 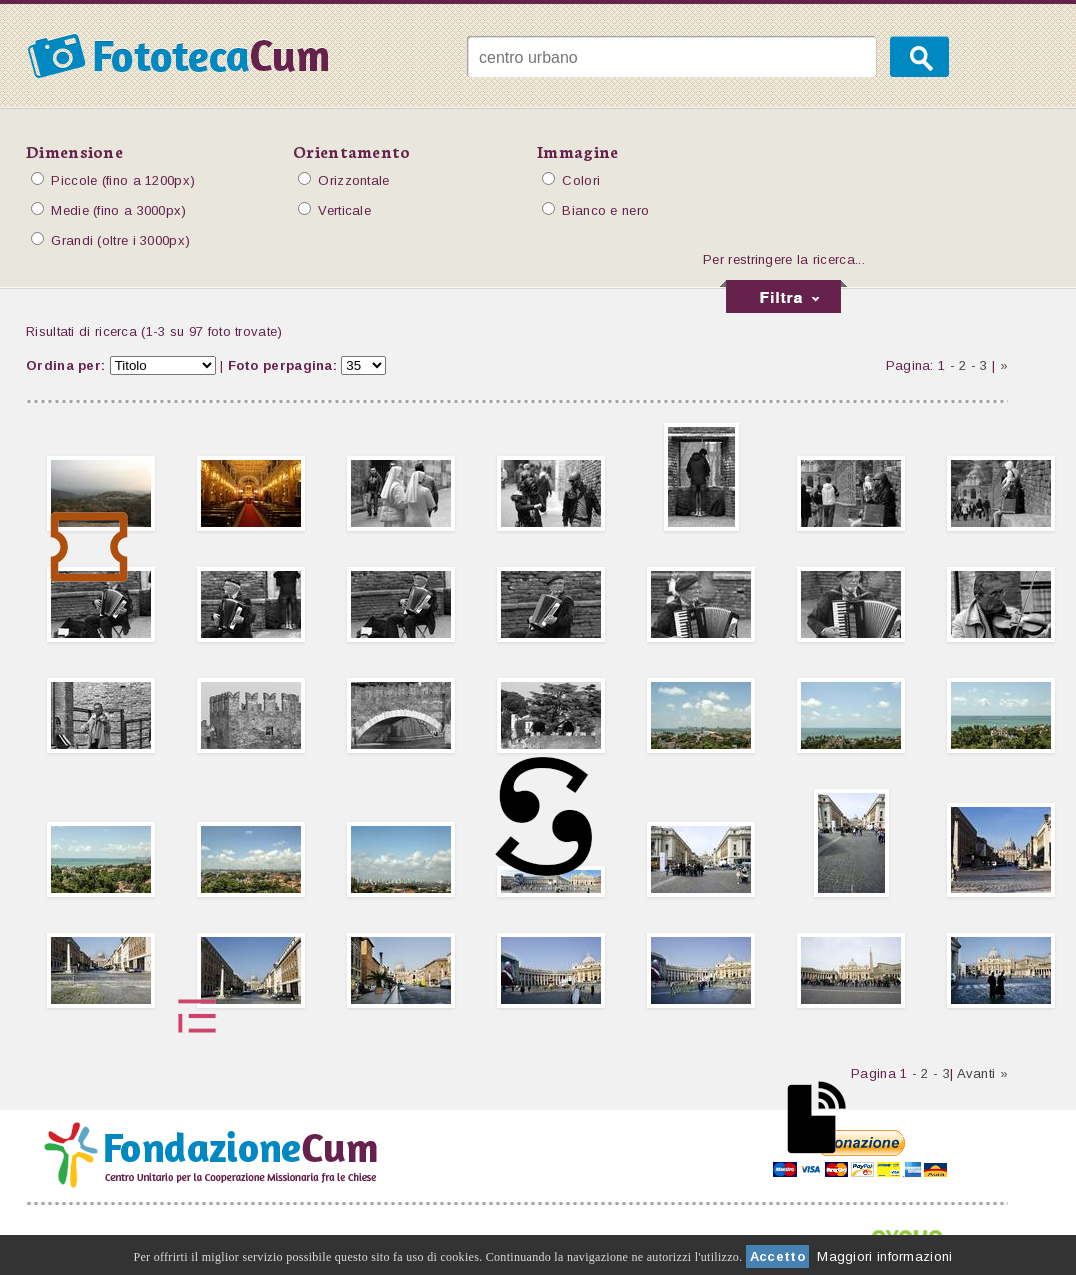 What do you see at coordinates (89, 547) in the screenshot?
I see `view your tickets or passes` at bounding box center [89, 547].